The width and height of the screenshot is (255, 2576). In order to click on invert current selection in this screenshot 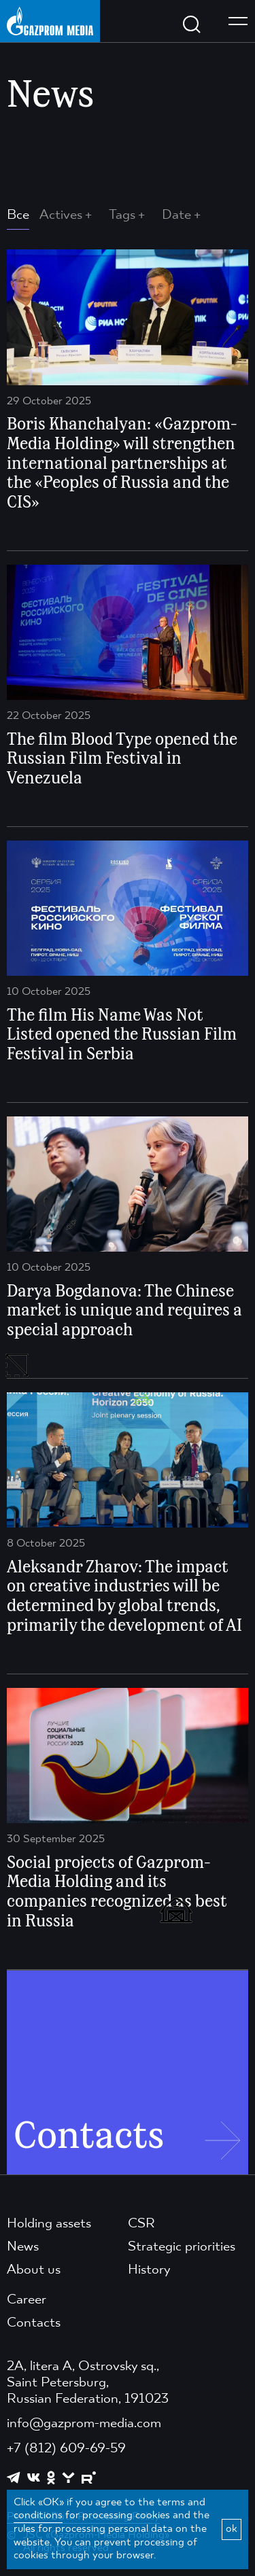, I will do `click(17, 1365)`.